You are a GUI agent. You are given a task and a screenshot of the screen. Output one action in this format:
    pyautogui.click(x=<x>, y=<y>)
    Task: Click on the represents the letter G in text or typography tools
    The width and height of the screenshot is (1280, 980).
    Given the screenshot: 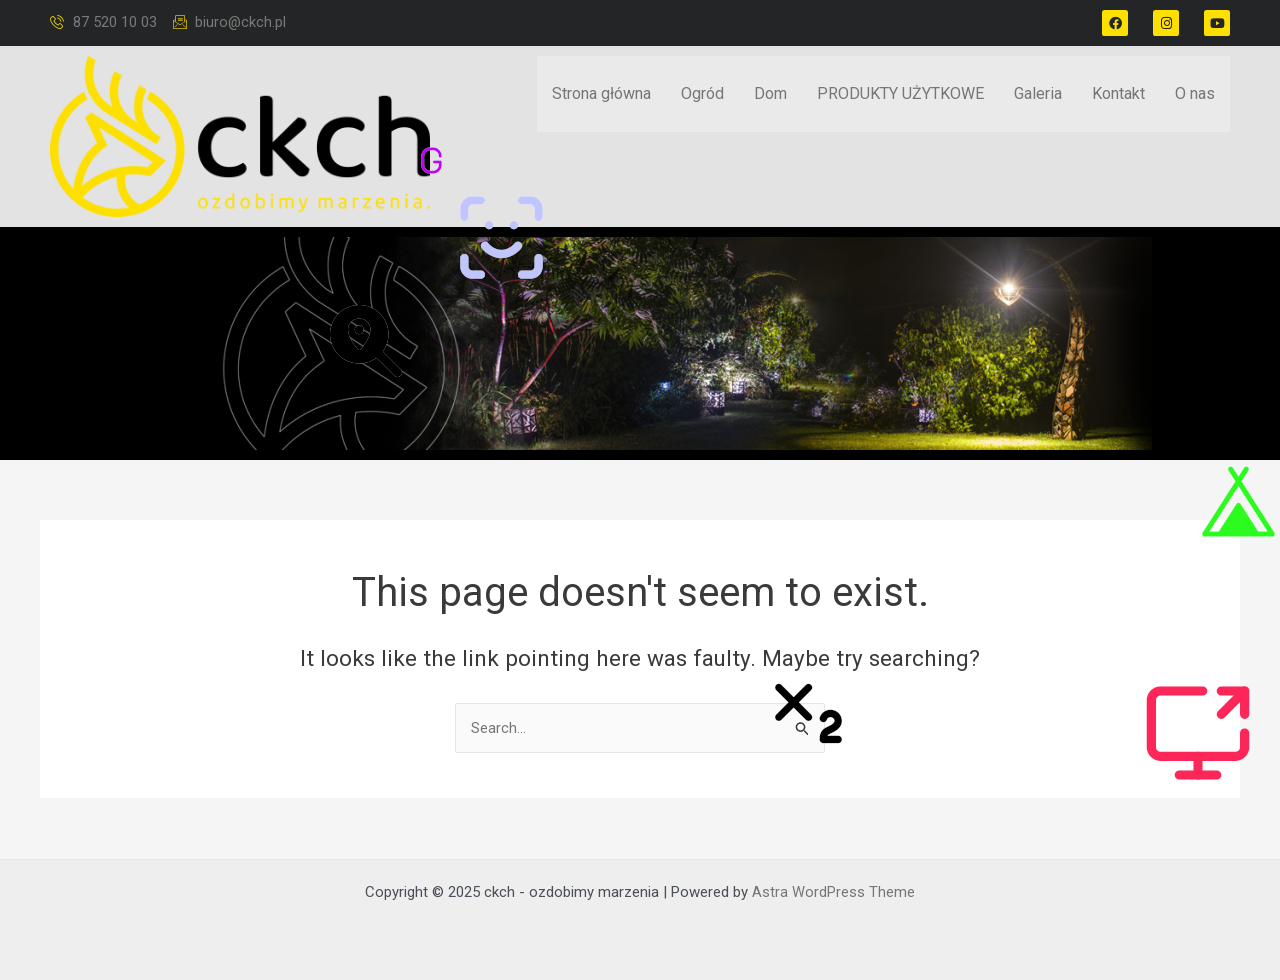 What is the action you would take?
    pyautogui.click(x=431, y=160)
    